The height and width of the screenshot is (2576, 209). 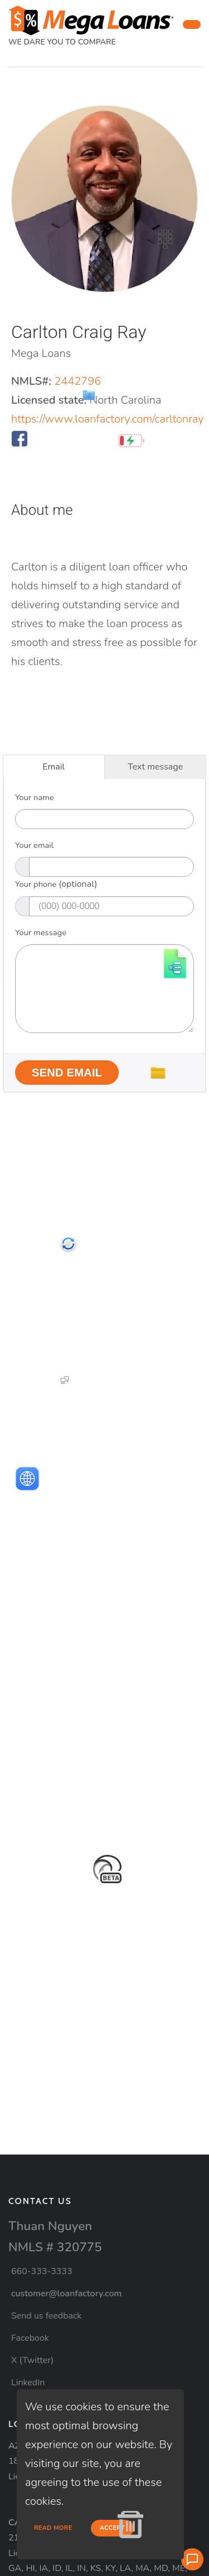 I want to click on minder mind-mapping file type, so click(x=175, y=964).